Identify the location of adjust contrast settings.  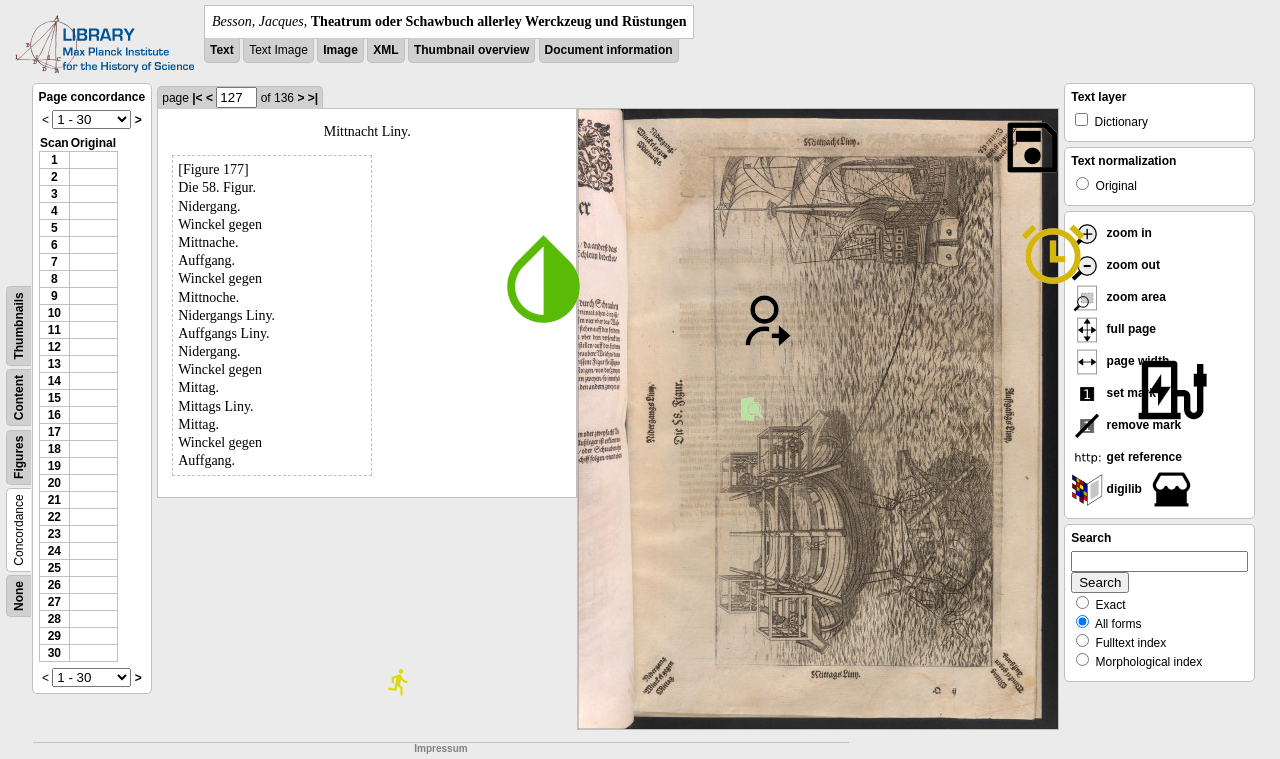
(543, 282).